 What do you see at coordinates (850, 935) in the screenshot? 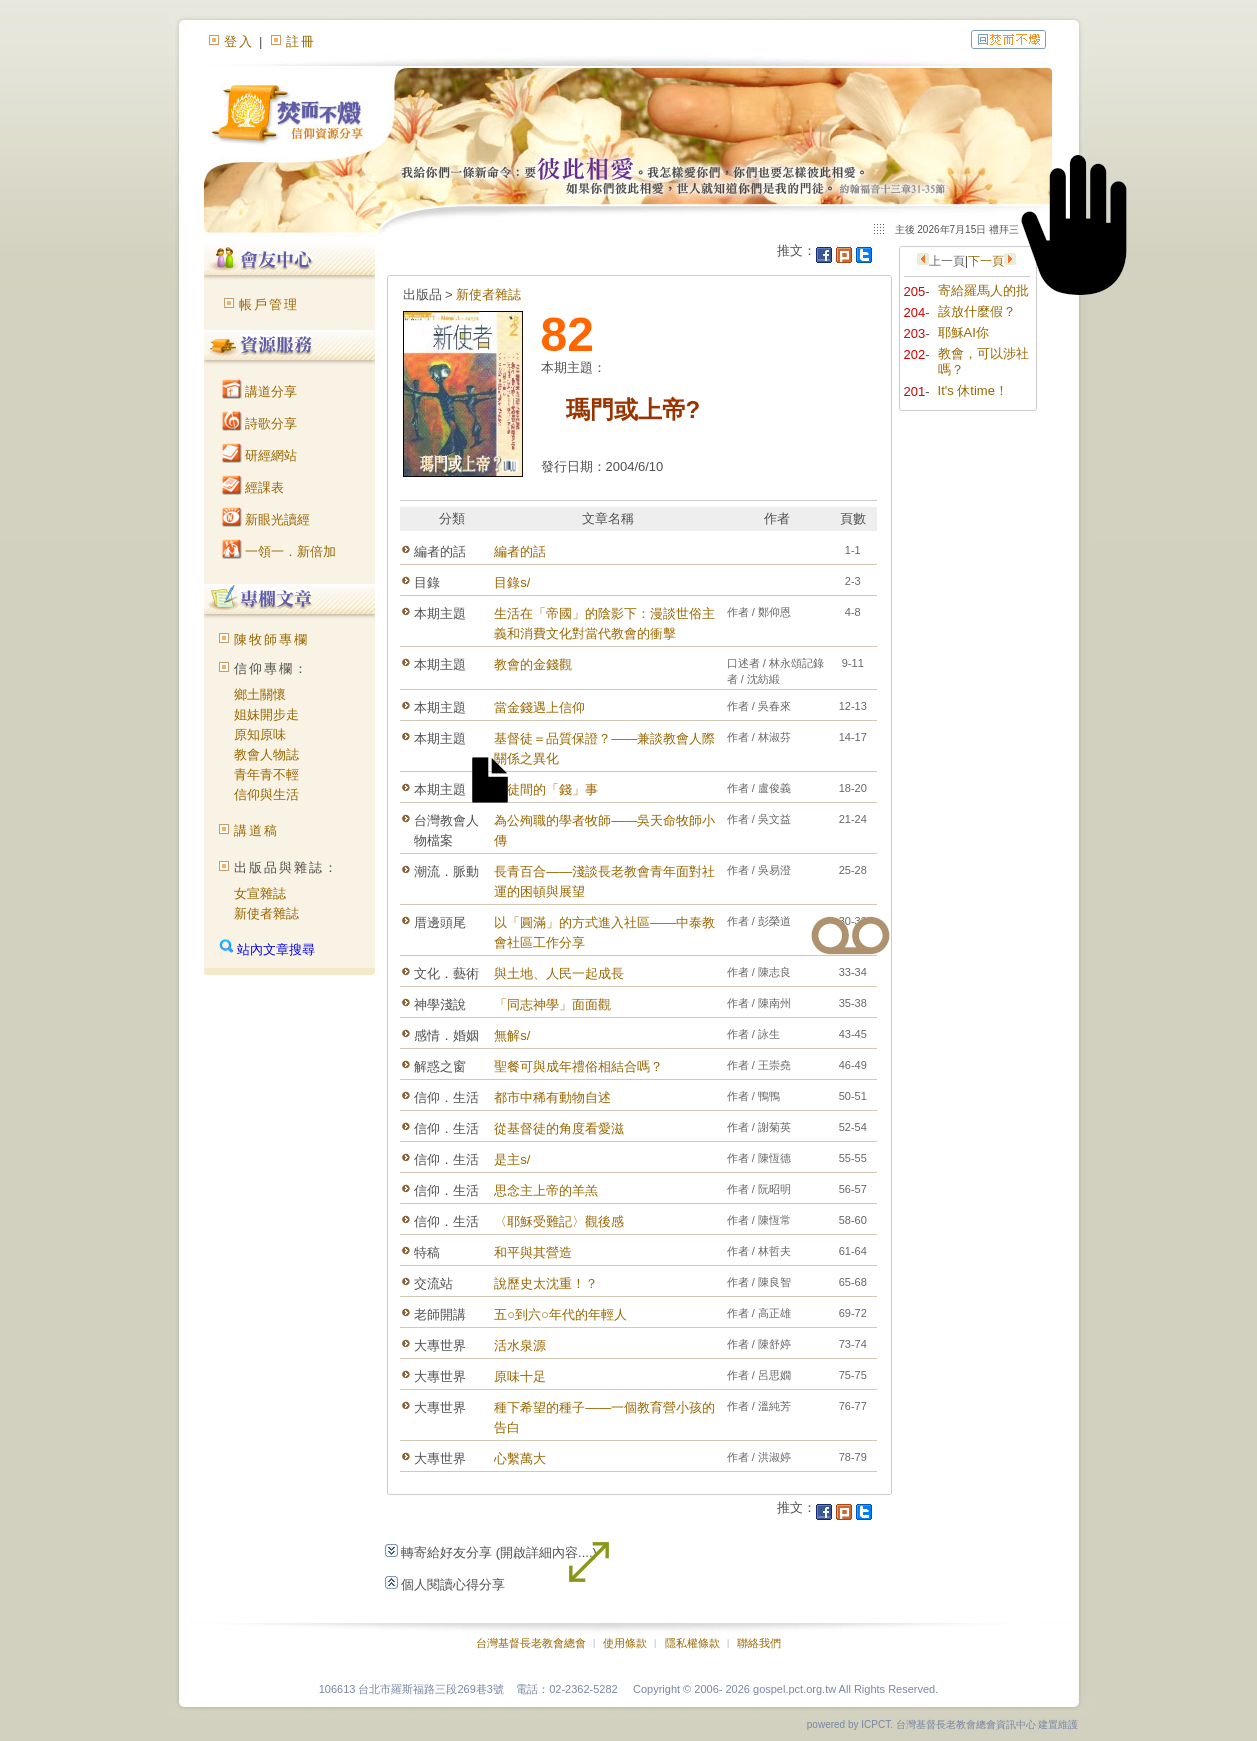
I see `access voicemail messages` at bounding box center [850, 935].